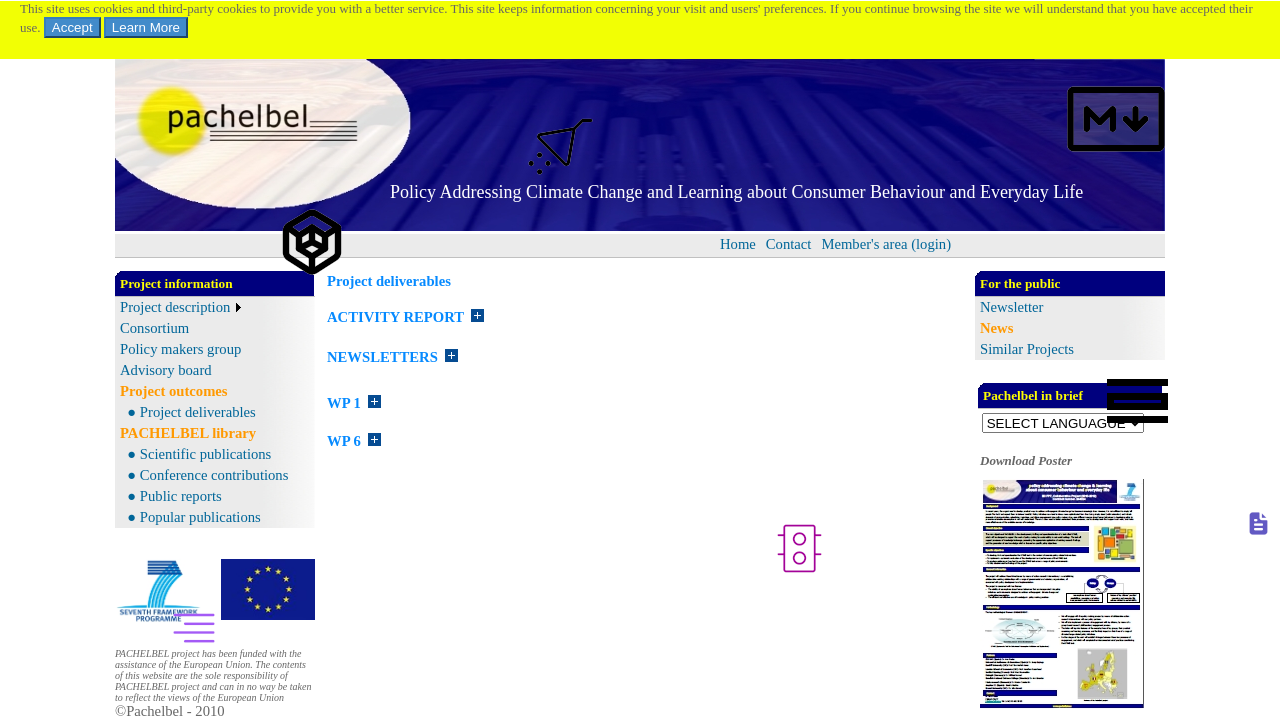 The image size is (1280, 720). I want to click on indicates shower or bathroom facilities, so click(559, 143).